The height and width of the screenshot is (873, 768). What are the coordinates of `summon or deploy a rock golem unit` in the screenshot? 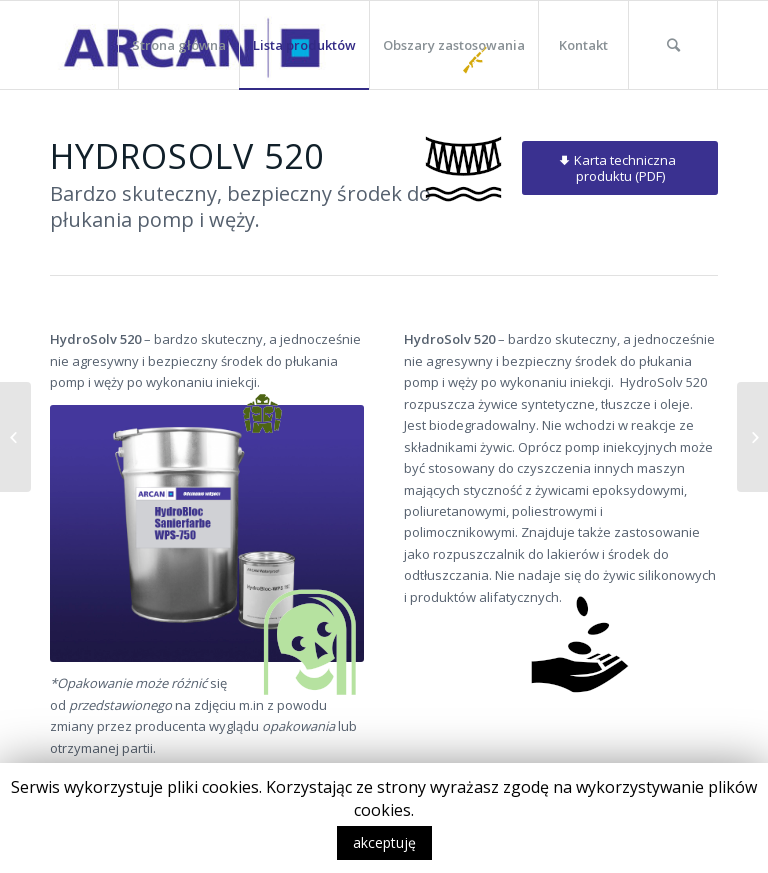 It's located at (262, 413).